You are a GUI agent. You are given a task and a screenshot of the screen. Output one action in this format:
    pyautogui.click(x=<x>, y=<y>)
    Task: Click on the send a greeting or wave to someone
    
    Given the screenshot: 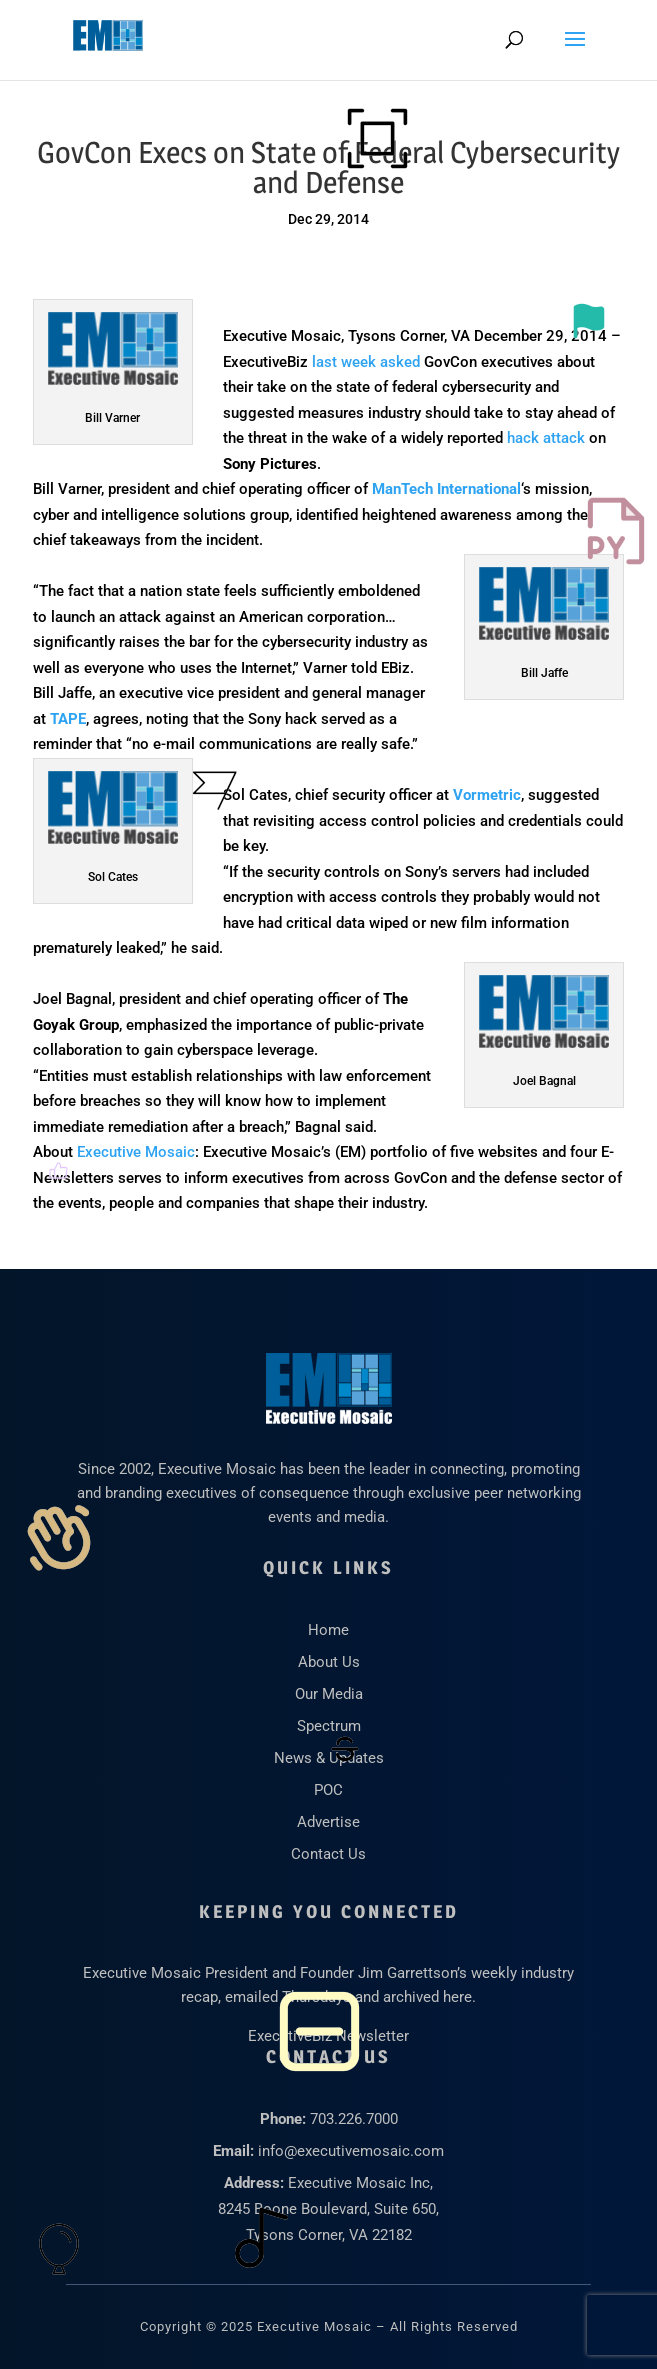 What is the action you would take?
    pyautogui.click(x=59, y=1538)
    